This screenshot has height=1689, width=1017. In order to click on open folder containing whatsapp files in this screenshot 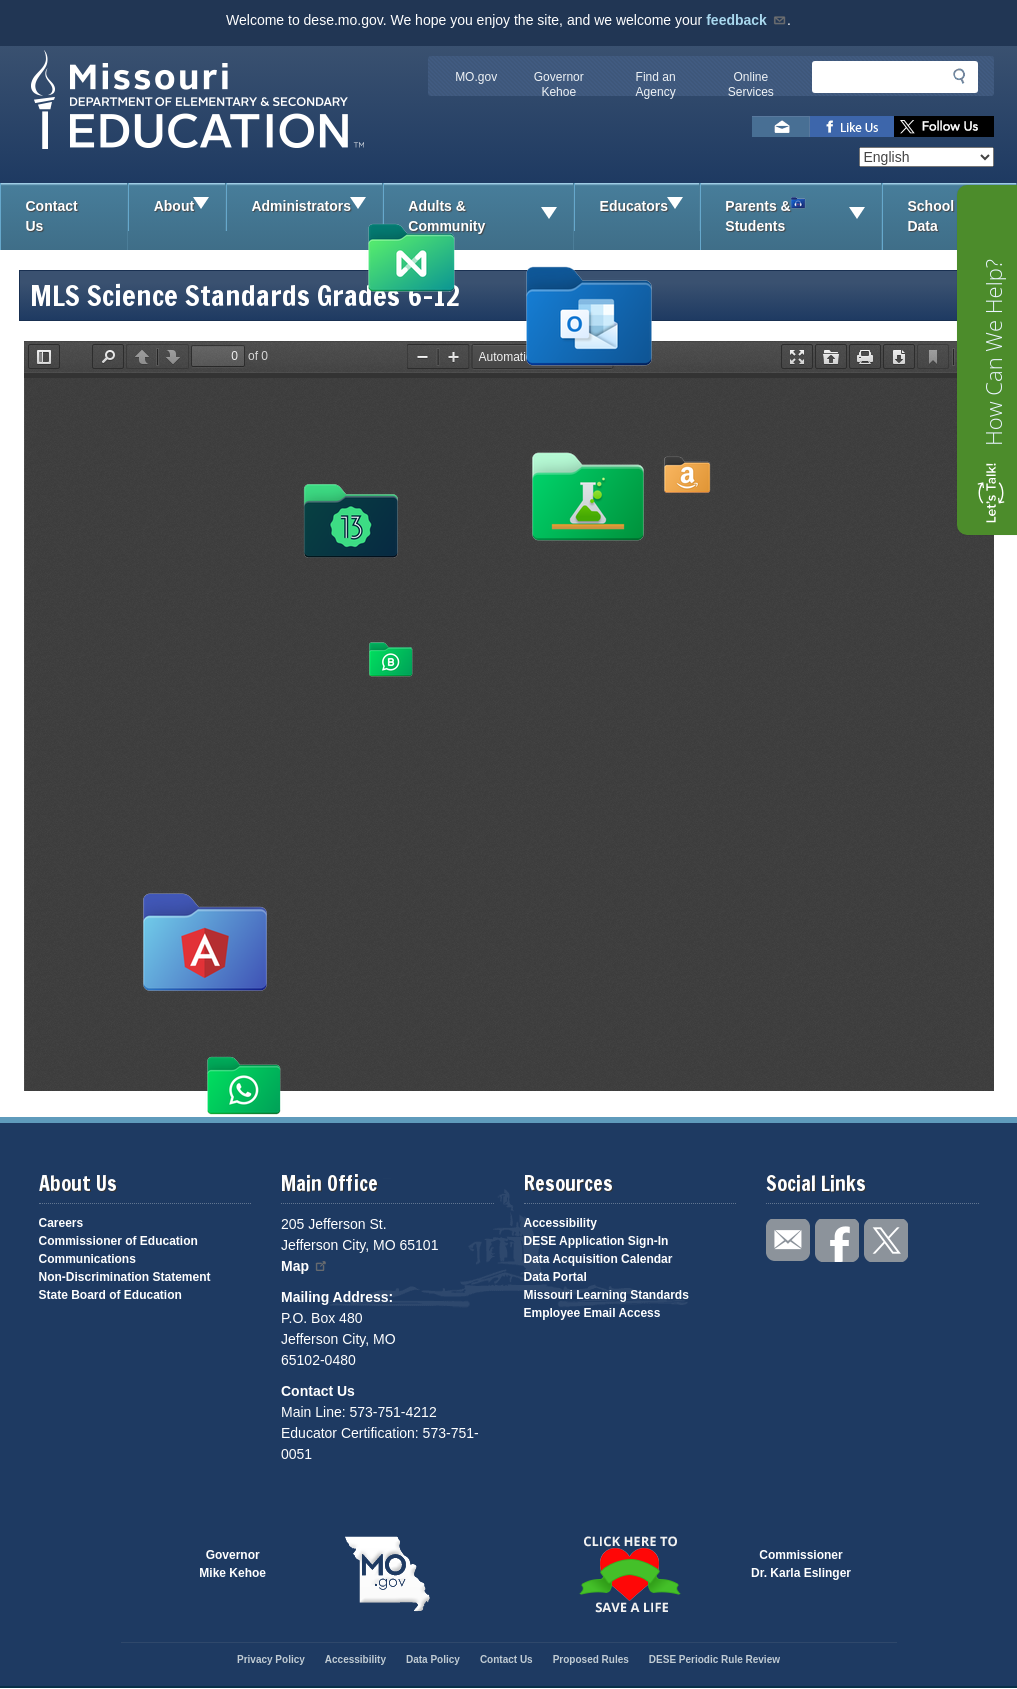, I will do `click(243, 1087)`.